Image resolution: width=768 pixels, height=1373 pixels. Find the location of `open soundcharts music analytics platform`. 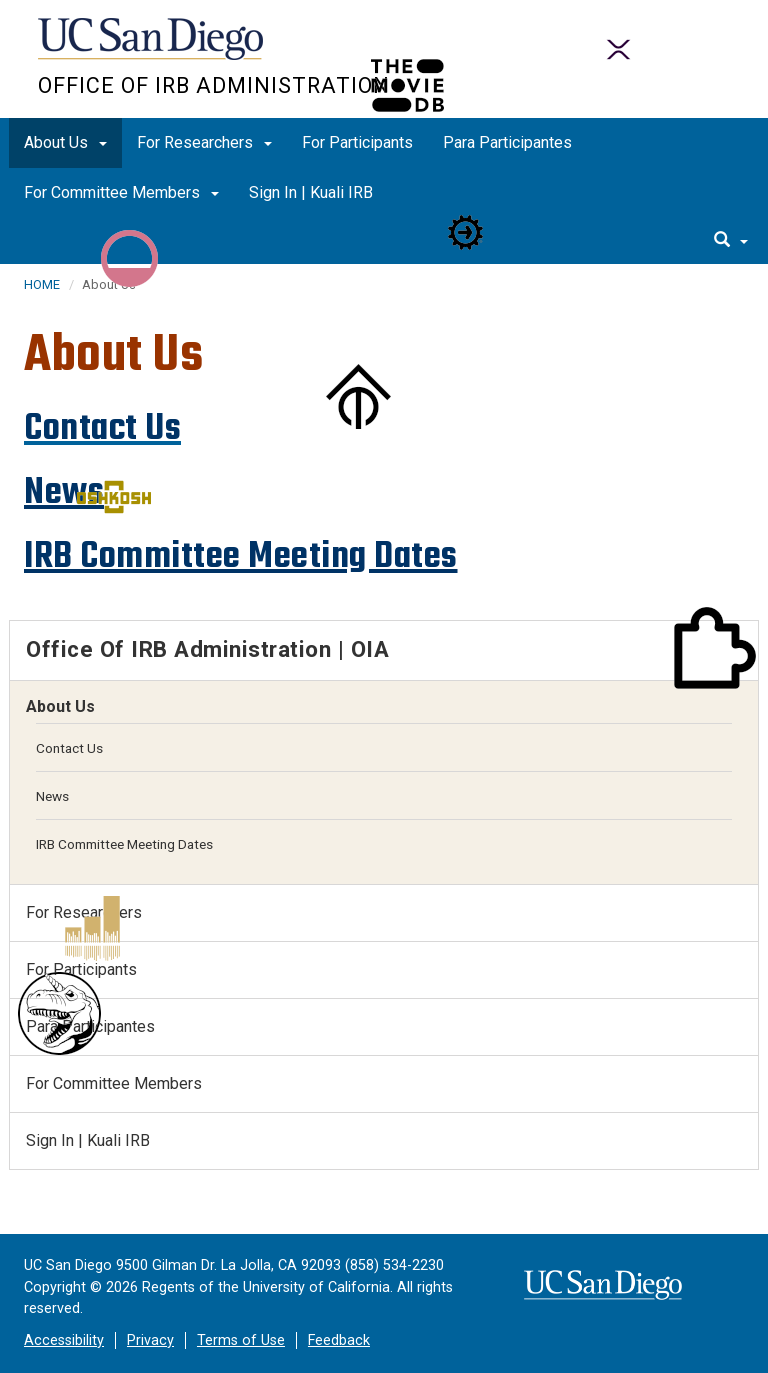

open soundcharts music analytics platform is located at coordinates (92, 928).